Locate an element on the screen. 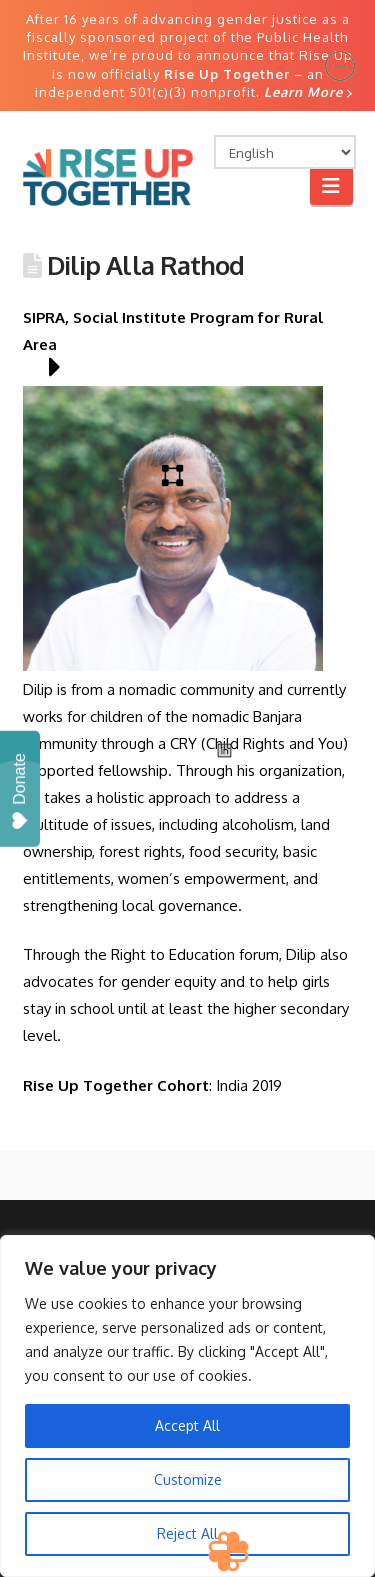 This screenshot has height=1577, width=375. open Slack messaging app is located at coordinates (228, 1551).